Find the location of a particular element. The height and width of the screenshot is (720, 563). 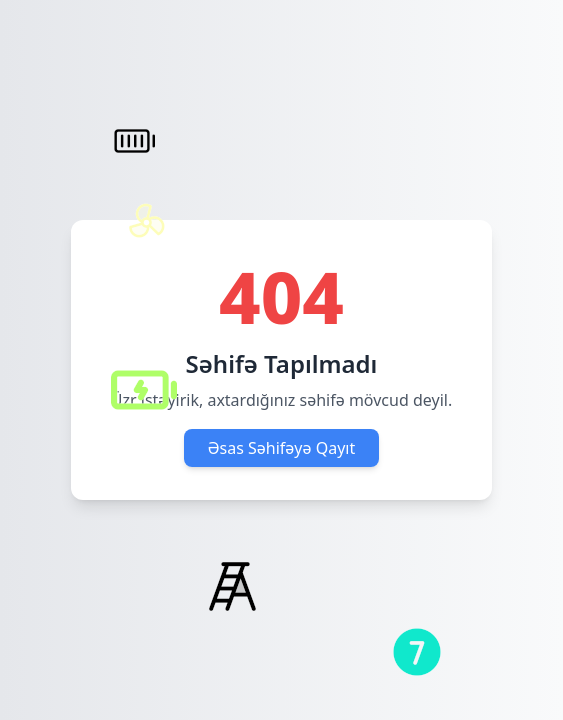

access tools or equipment section is located at coordinates (233, 586).